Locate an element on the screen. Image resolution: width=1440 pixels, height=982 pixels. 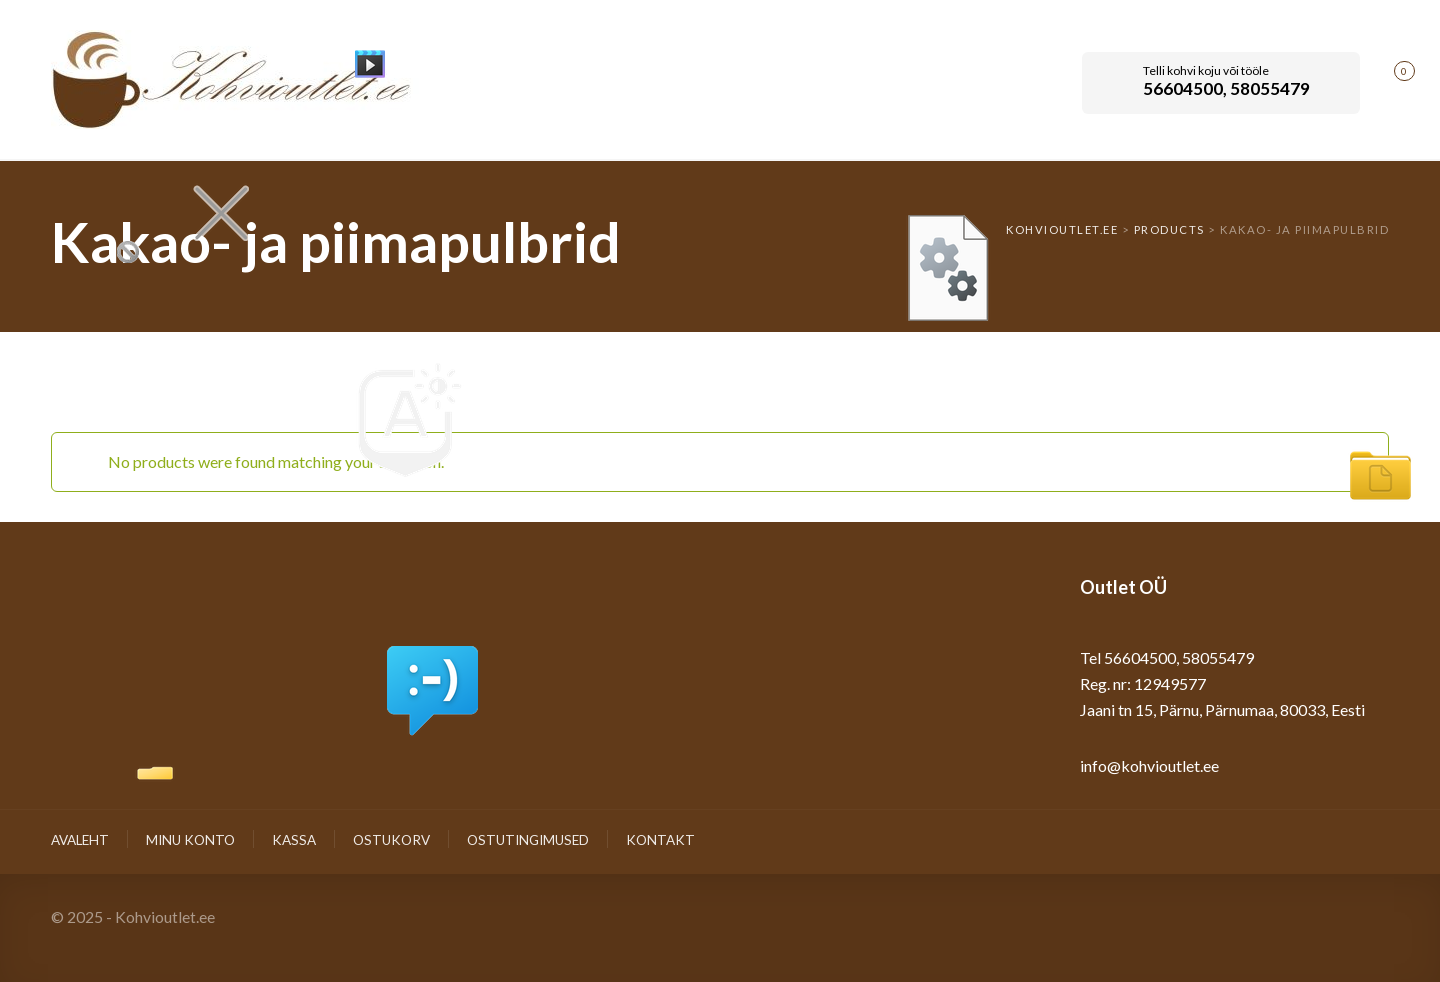
adjust keyboard backlight brightness is located at coordinates (410, 420).